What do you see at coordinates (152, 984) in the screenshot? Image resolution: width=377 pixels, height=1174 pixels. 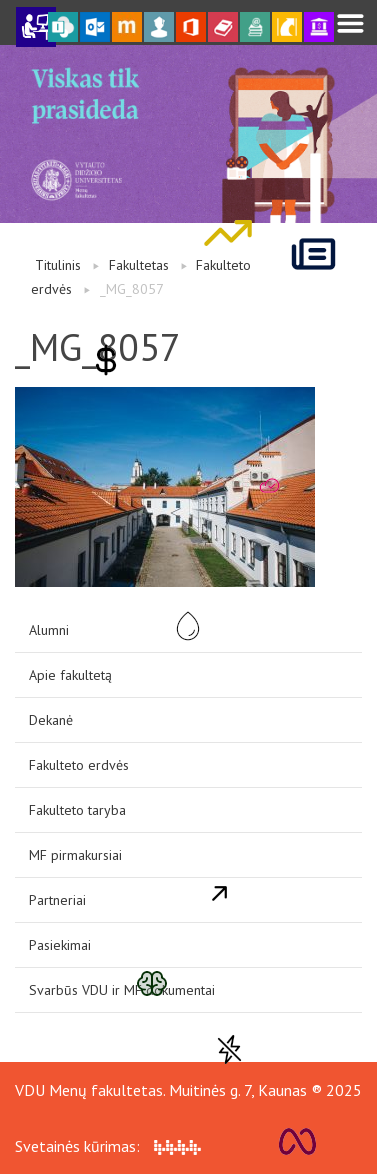 I see `access AI or smart features` at bounding box center [152, 984].